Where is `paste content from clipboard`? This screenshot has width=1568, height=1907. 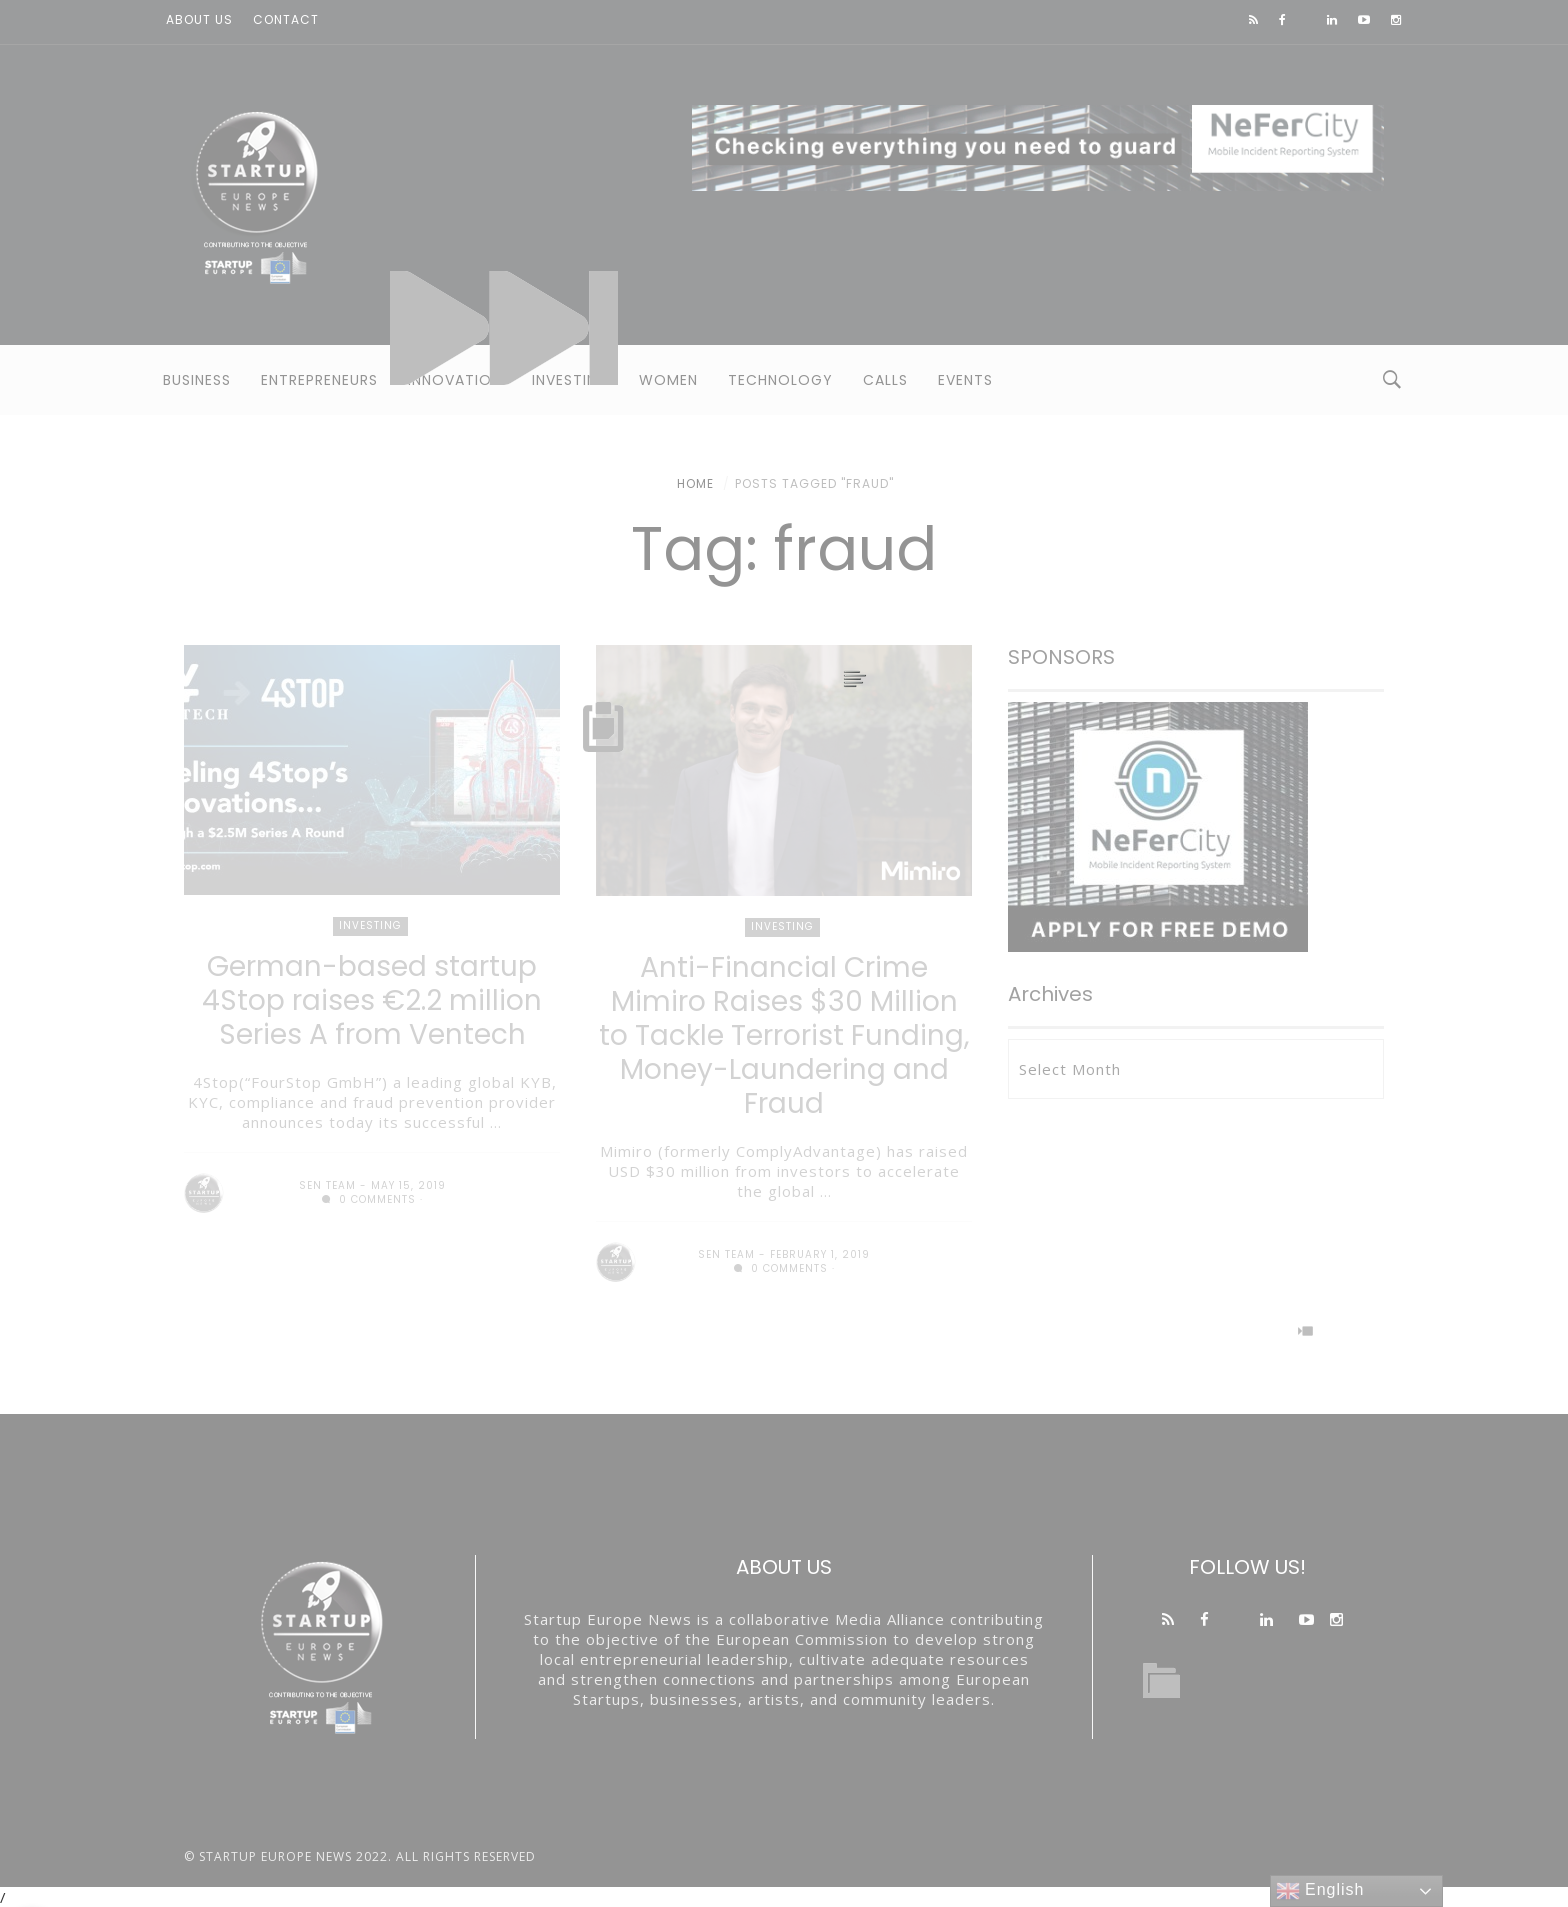
paste content from clipboard is located at coordinates (605, 727).